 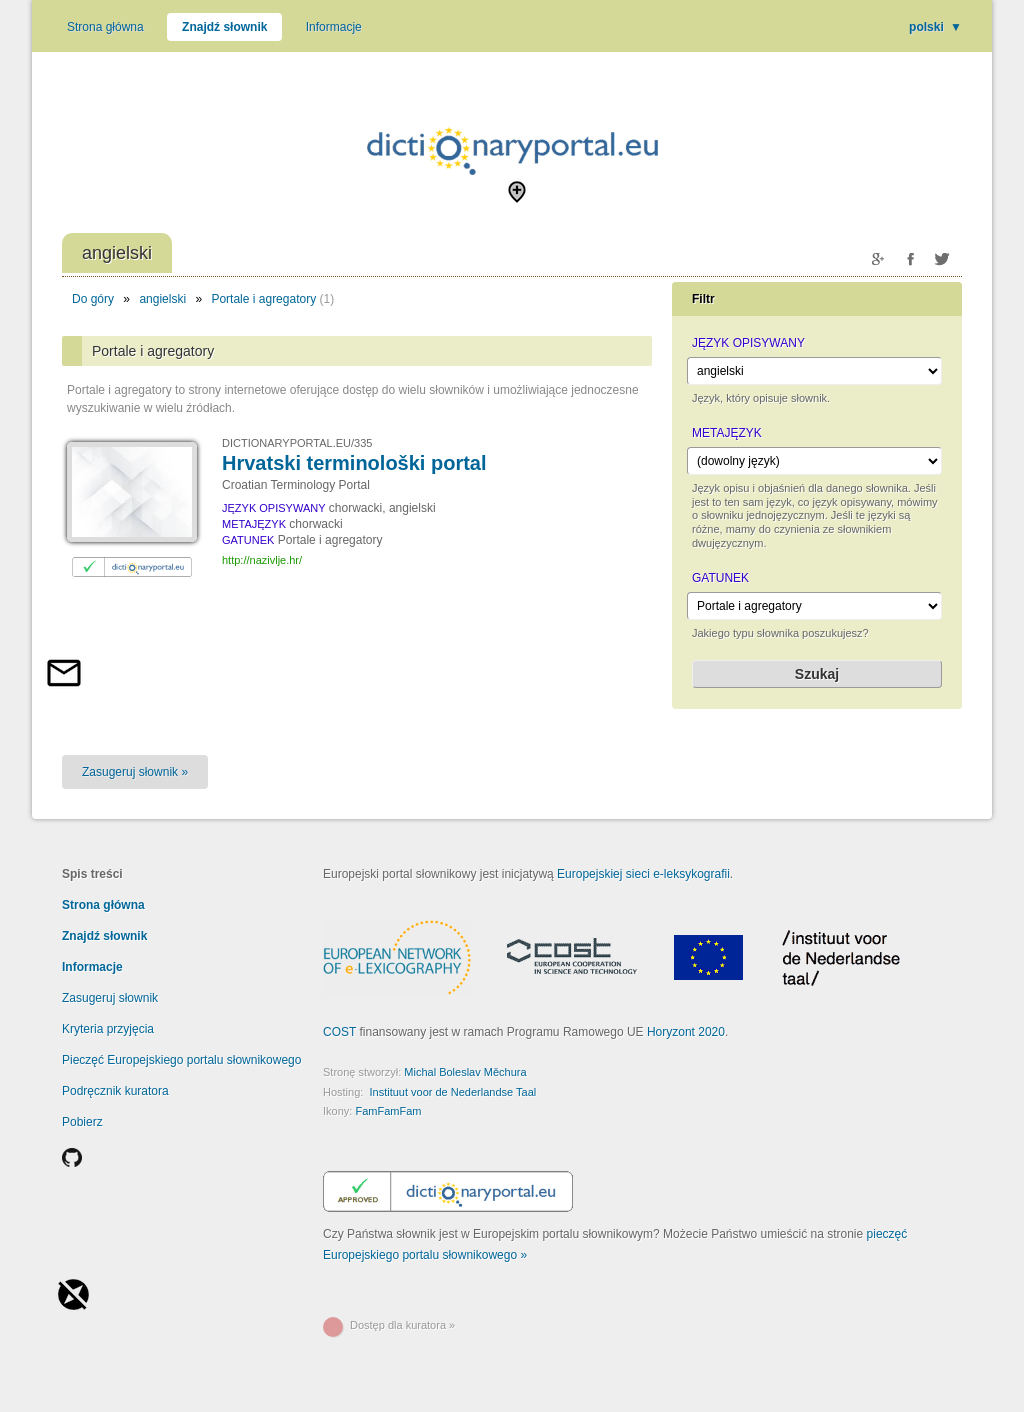 What do you see at coordinates (64, 673) in the screenshot?
I see `open your email inbox` at bounding box center [64, 673].